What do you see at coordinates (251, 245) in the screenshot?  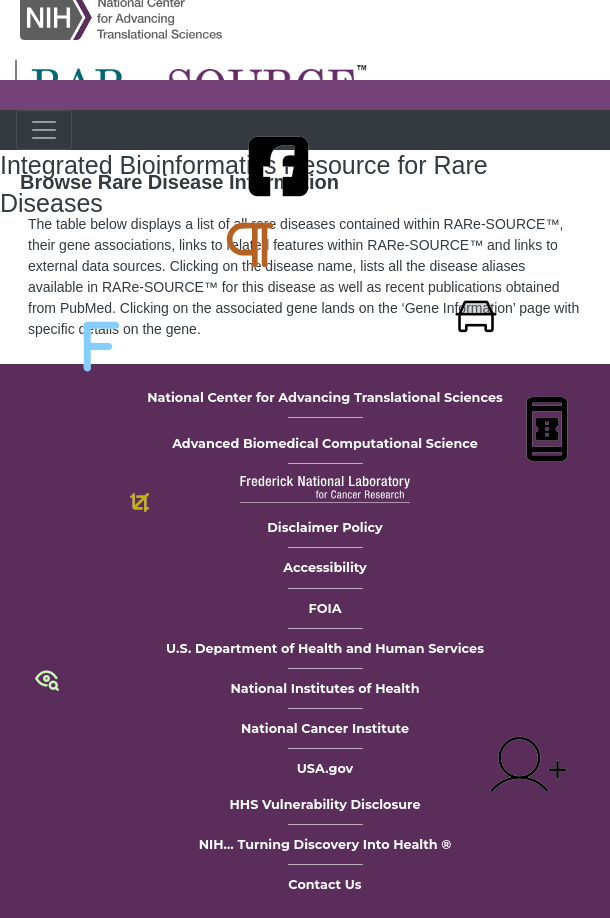 I see `insert paragraph break in text editor` at bounding box center [251, 245].